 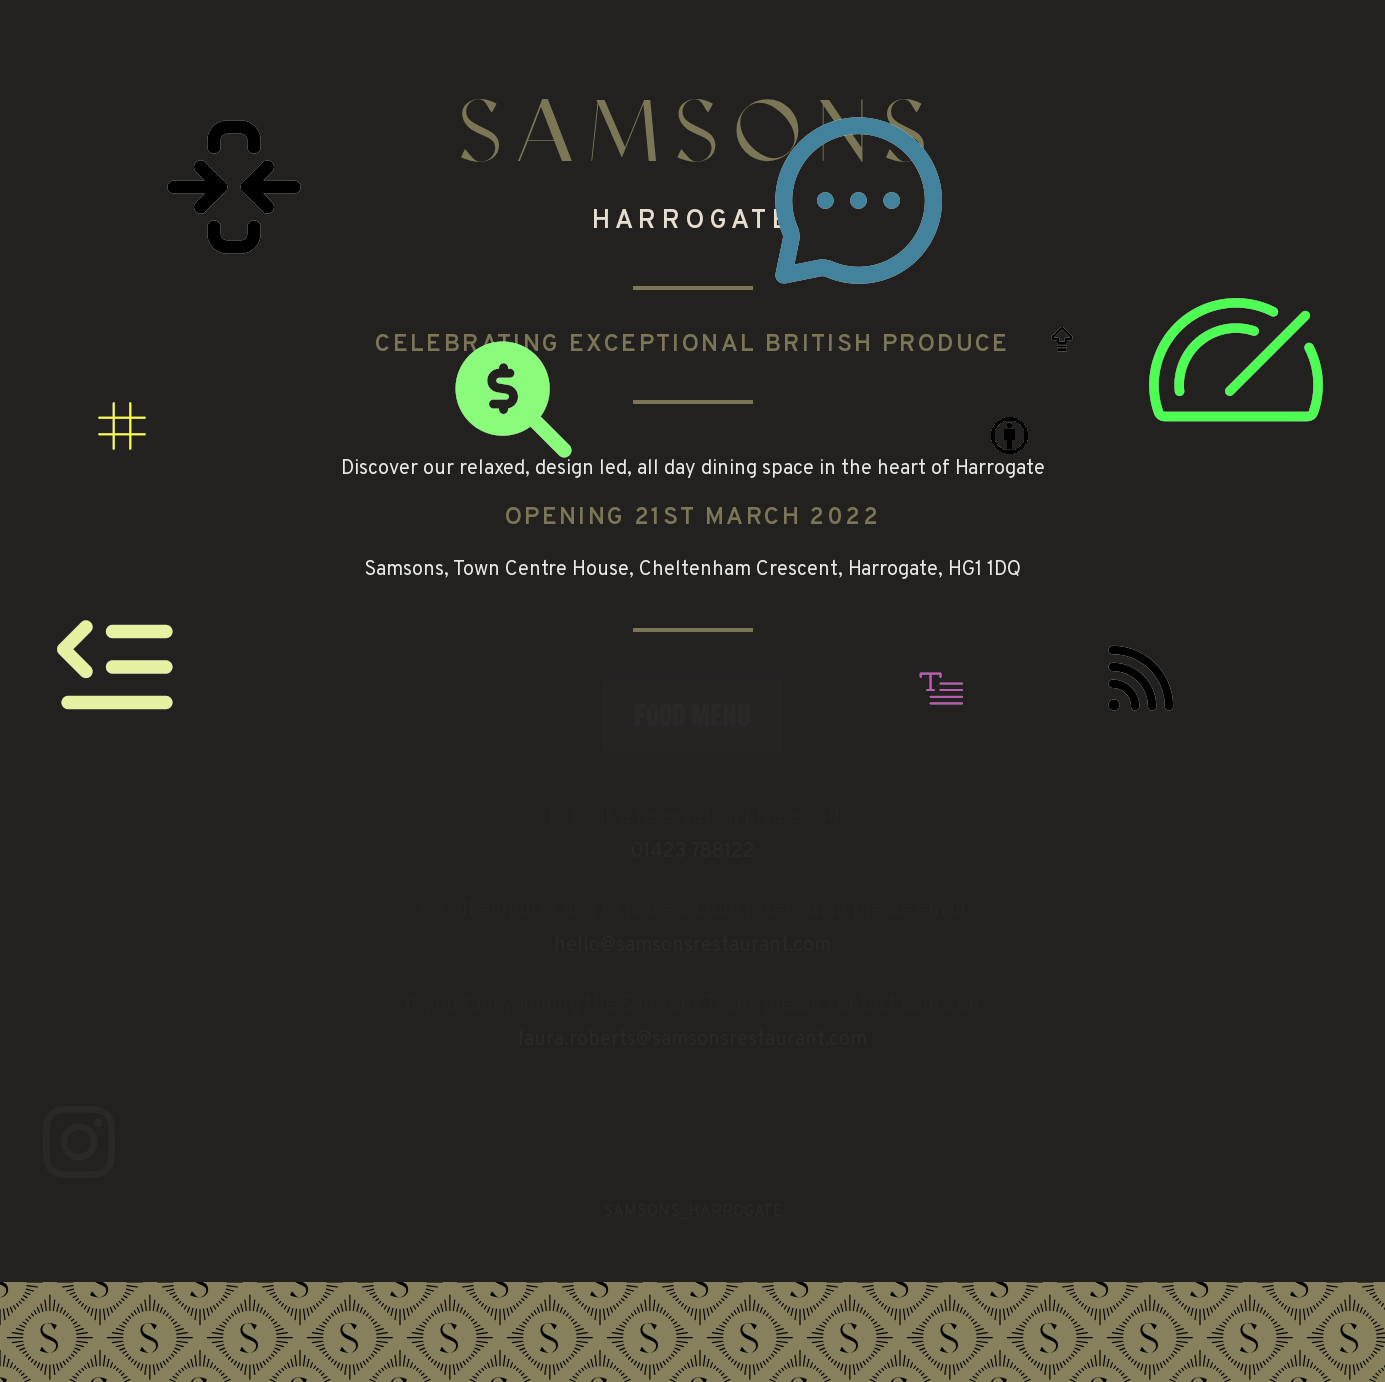 What do you see at coordinates (940, 688) in the screenshot?
I see `read new york times article` at bounding box center [940, 688].